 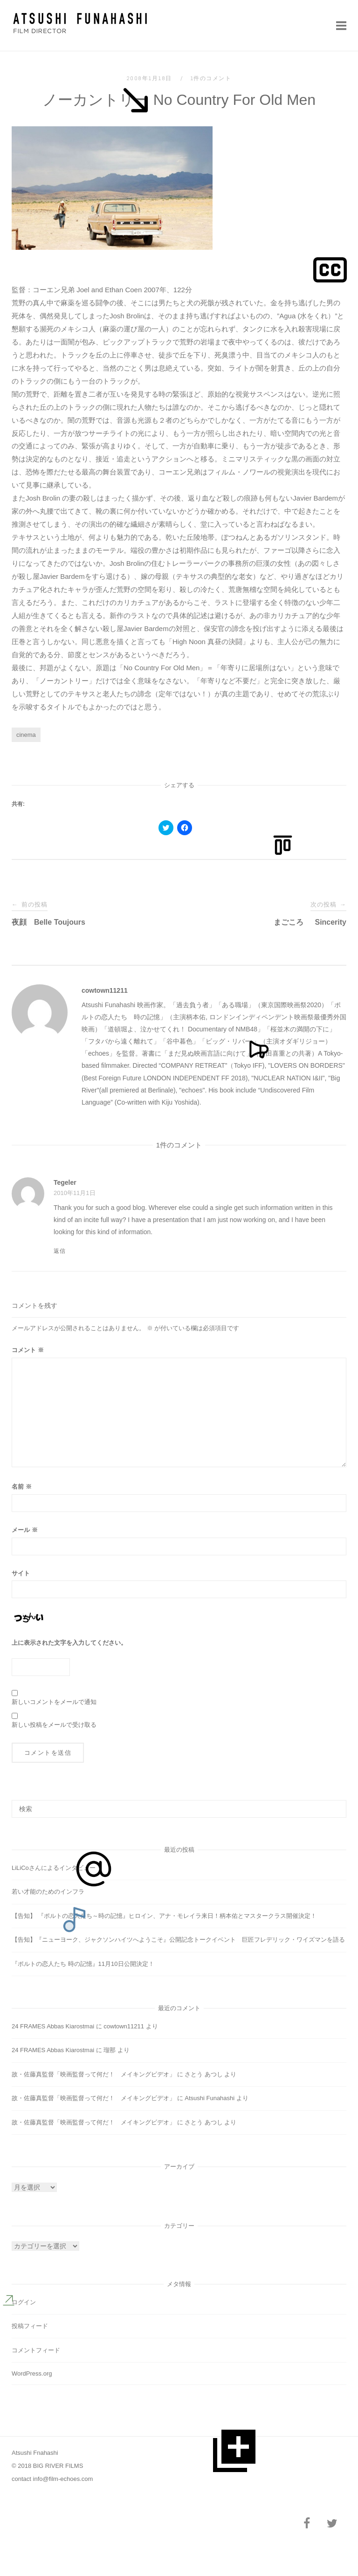 I want to click on add item to your library, so click(x=234, y=2451).